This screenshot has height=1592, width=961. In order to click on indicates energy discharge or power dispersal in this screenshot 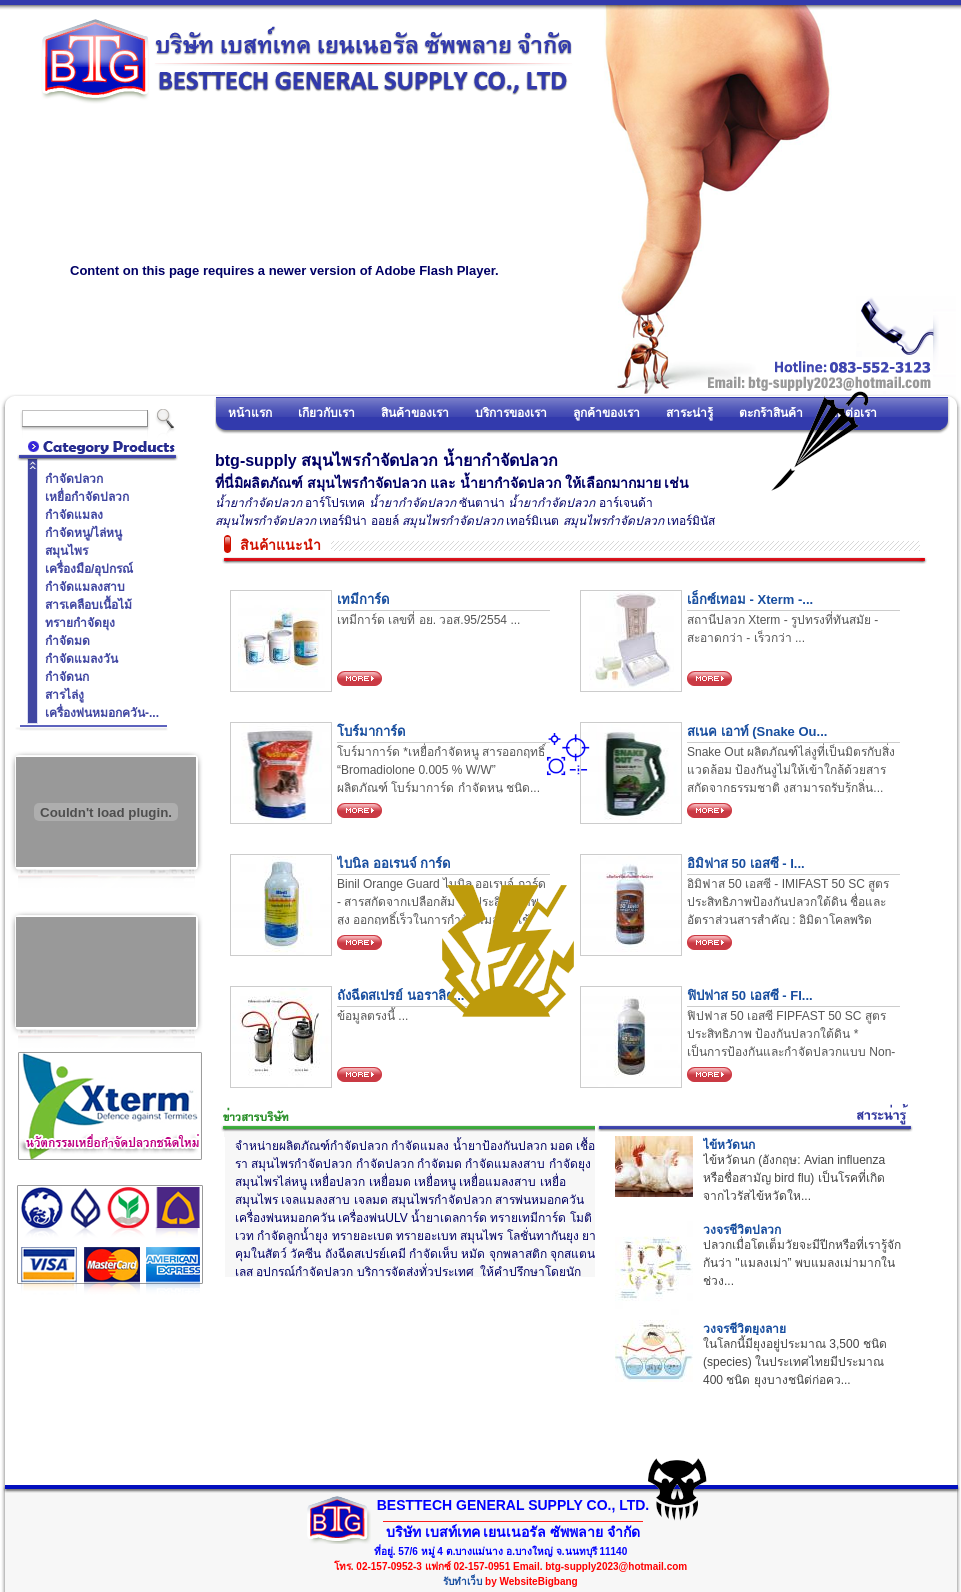, I will do `click(508, 951)`.